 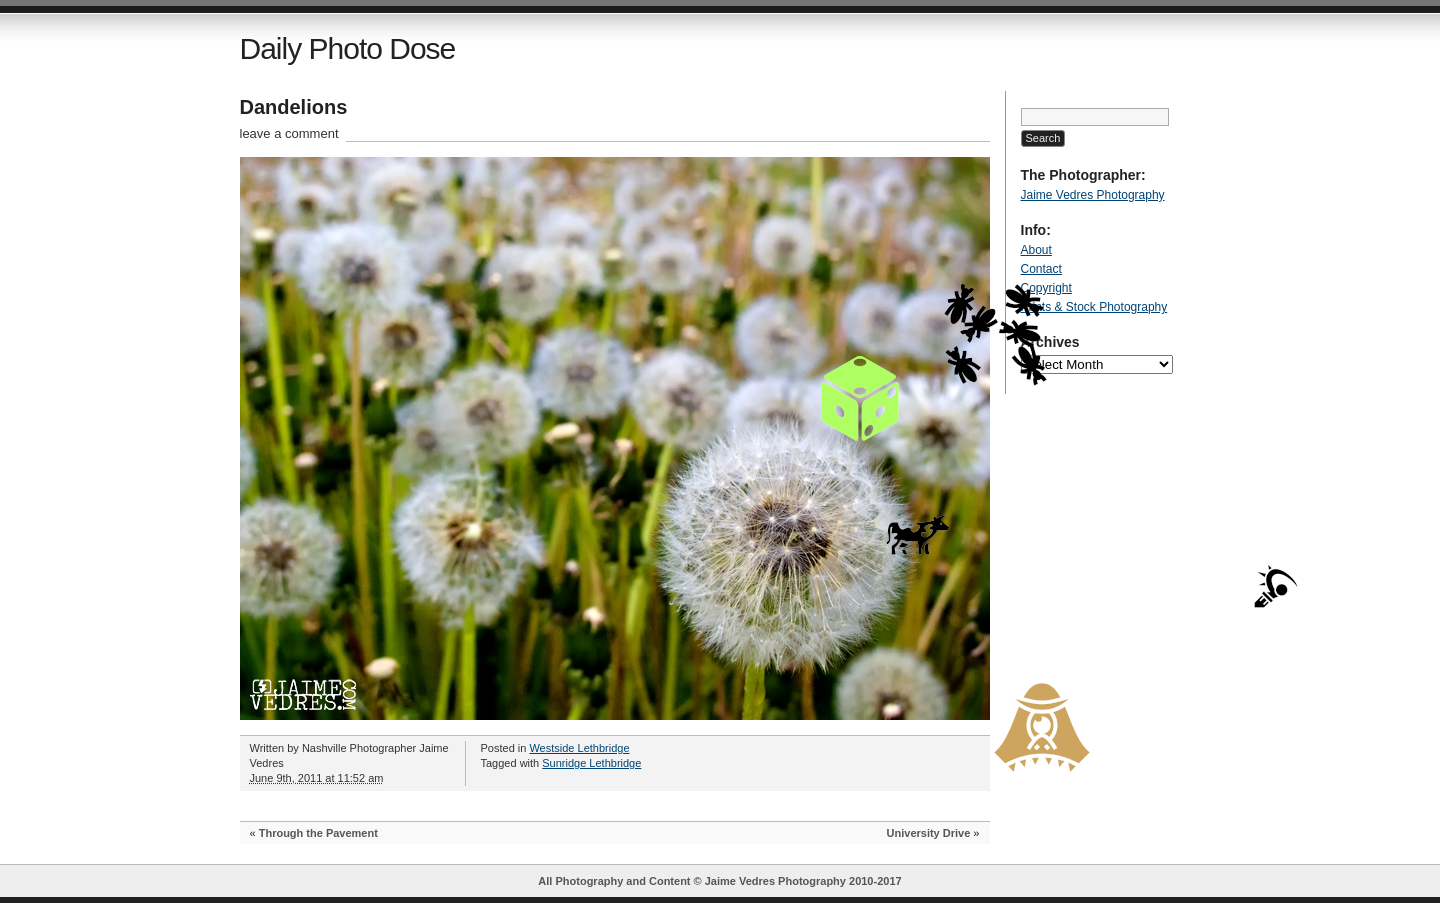 I want to click on access farm or livestock management features, so click(x=918, y=535).